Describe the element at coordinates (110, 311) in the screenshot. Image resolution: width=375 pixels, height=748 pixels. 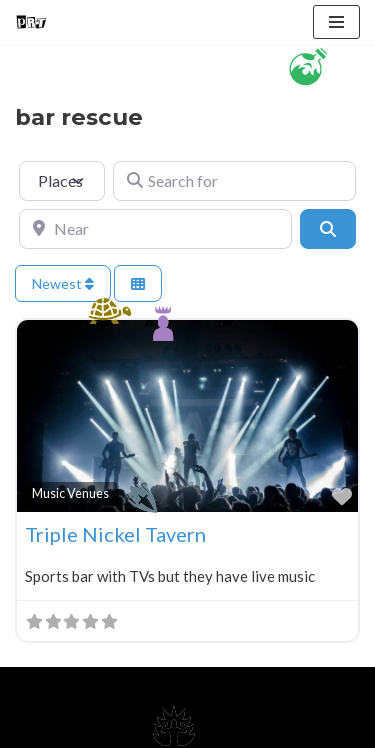
I see `indicates slow speed or processing mode` at that location.